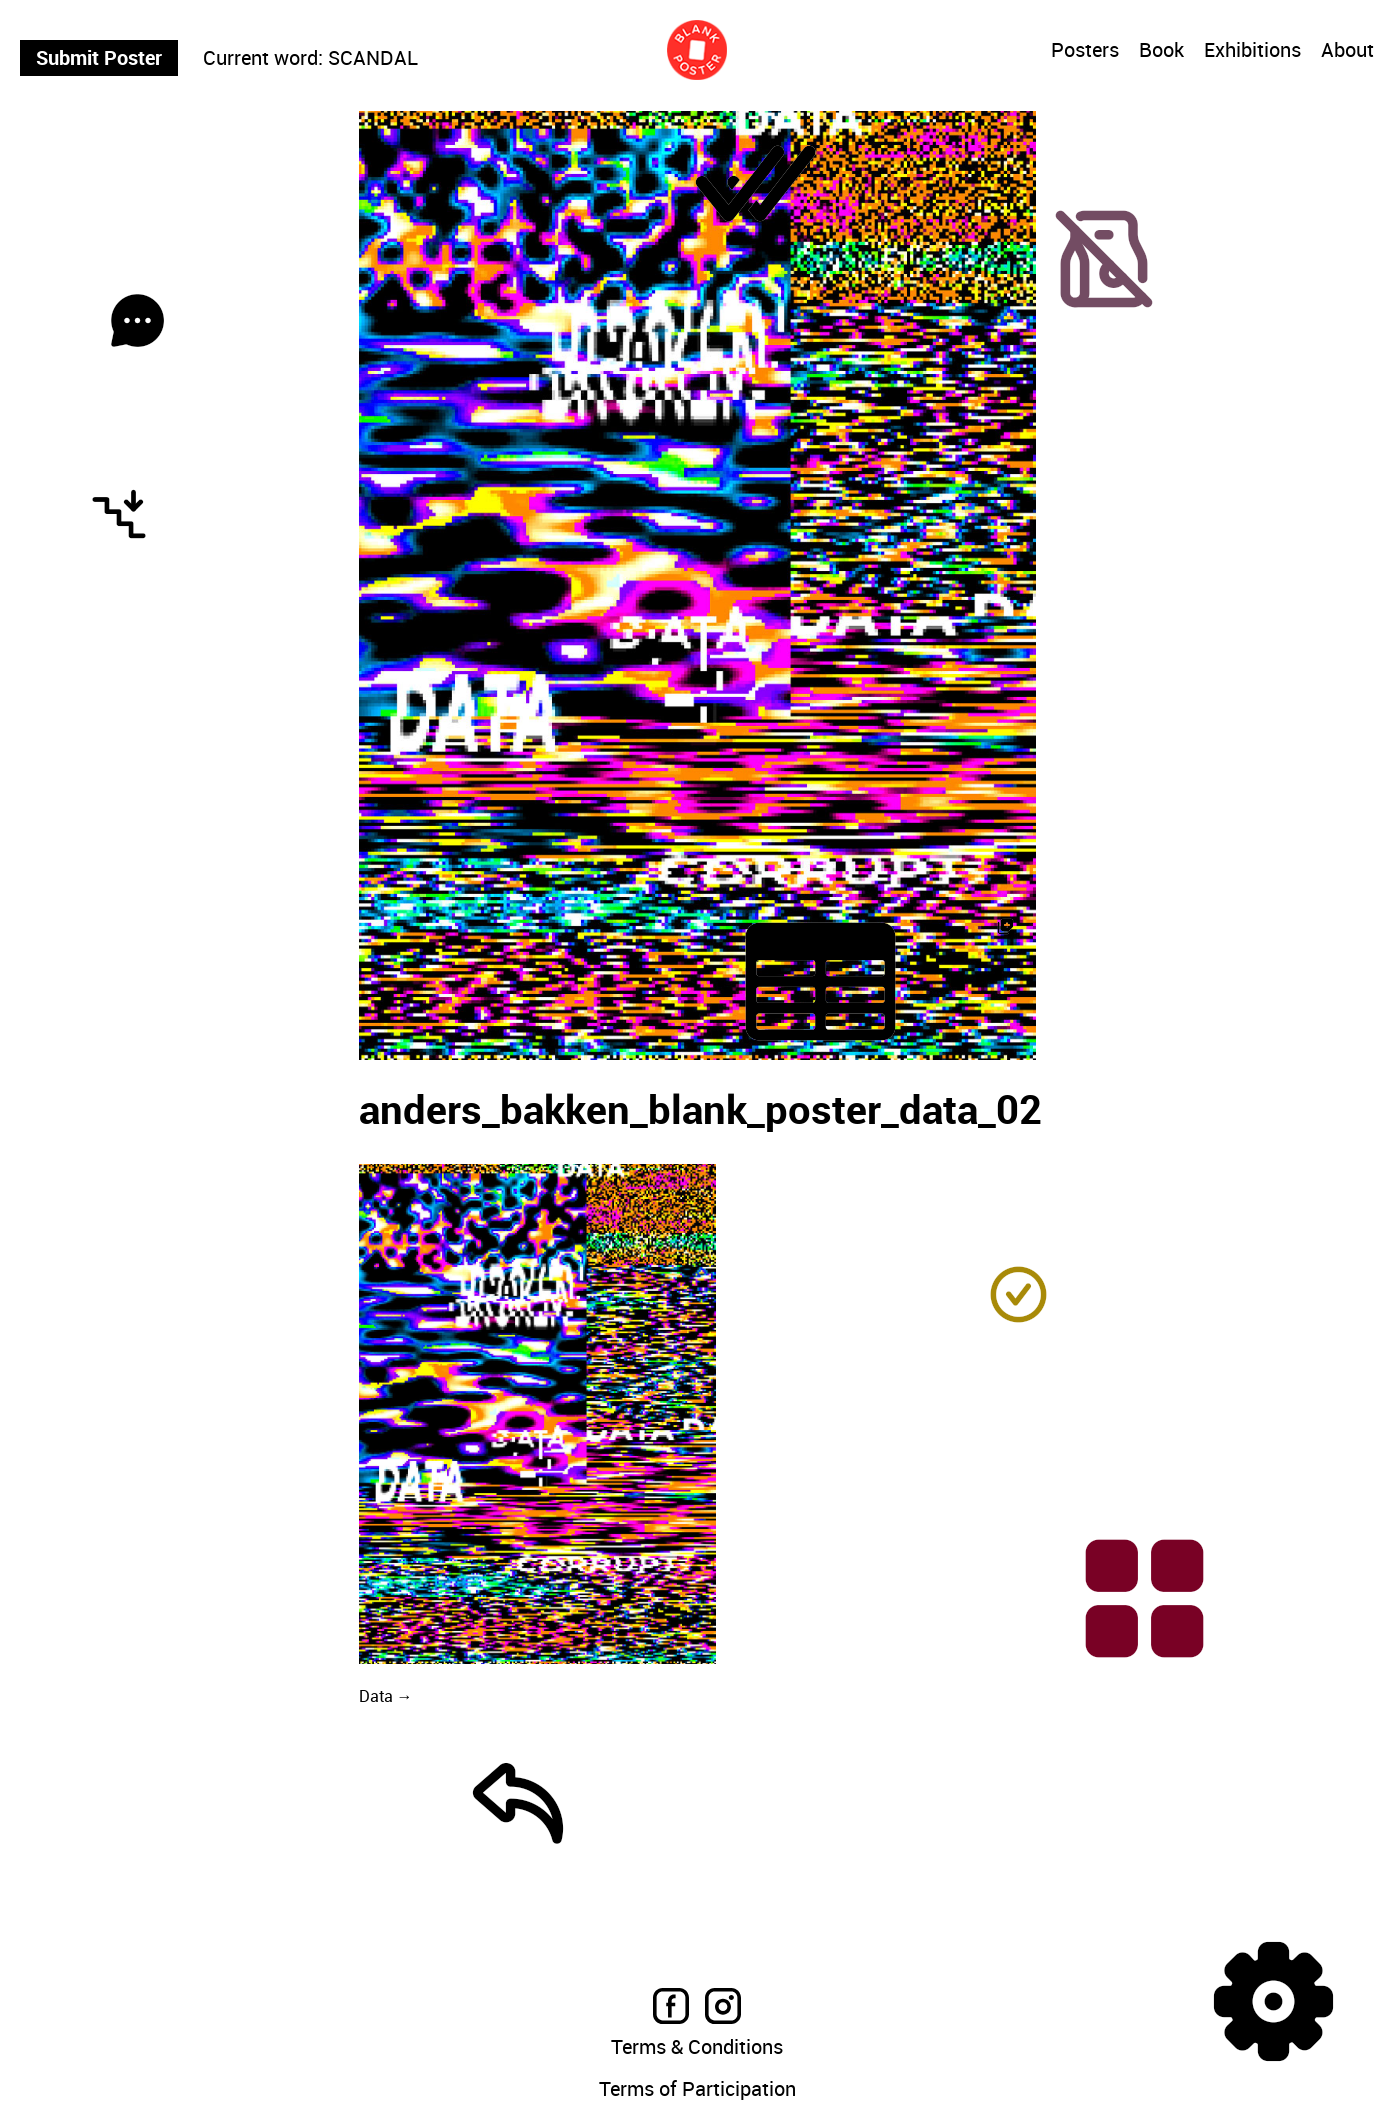  I want to click on view items in grid layout, so click(1144, 1598).